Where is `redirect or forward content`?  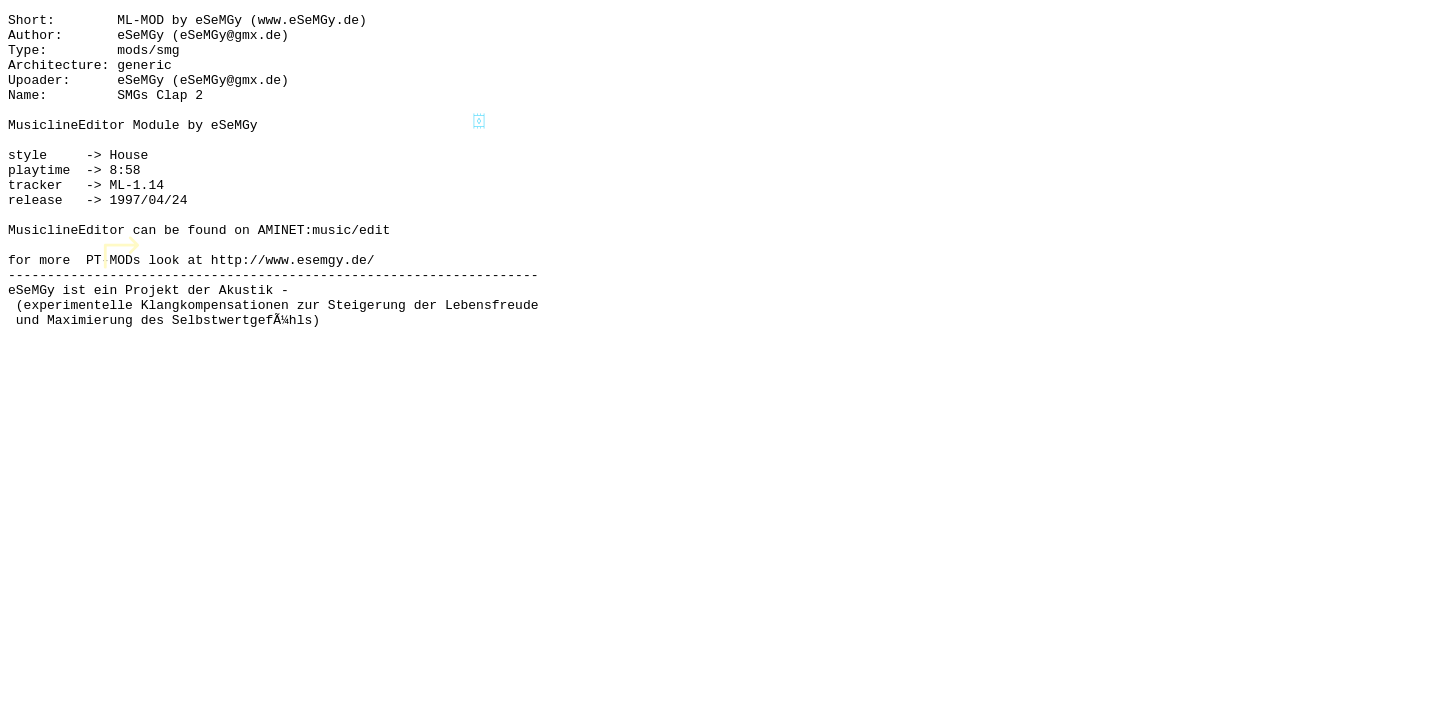 redirect or forward content is located at coordinates (121, 252).